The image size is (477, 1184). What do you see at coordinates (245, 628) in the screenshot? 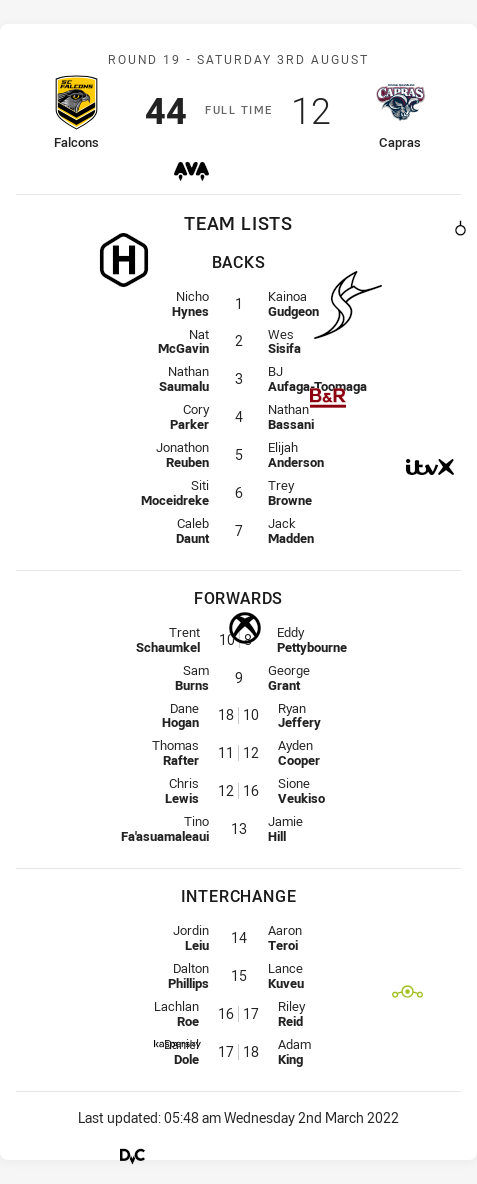
I see `open Xbox app or gaming services` at bounding box center [245, 628].